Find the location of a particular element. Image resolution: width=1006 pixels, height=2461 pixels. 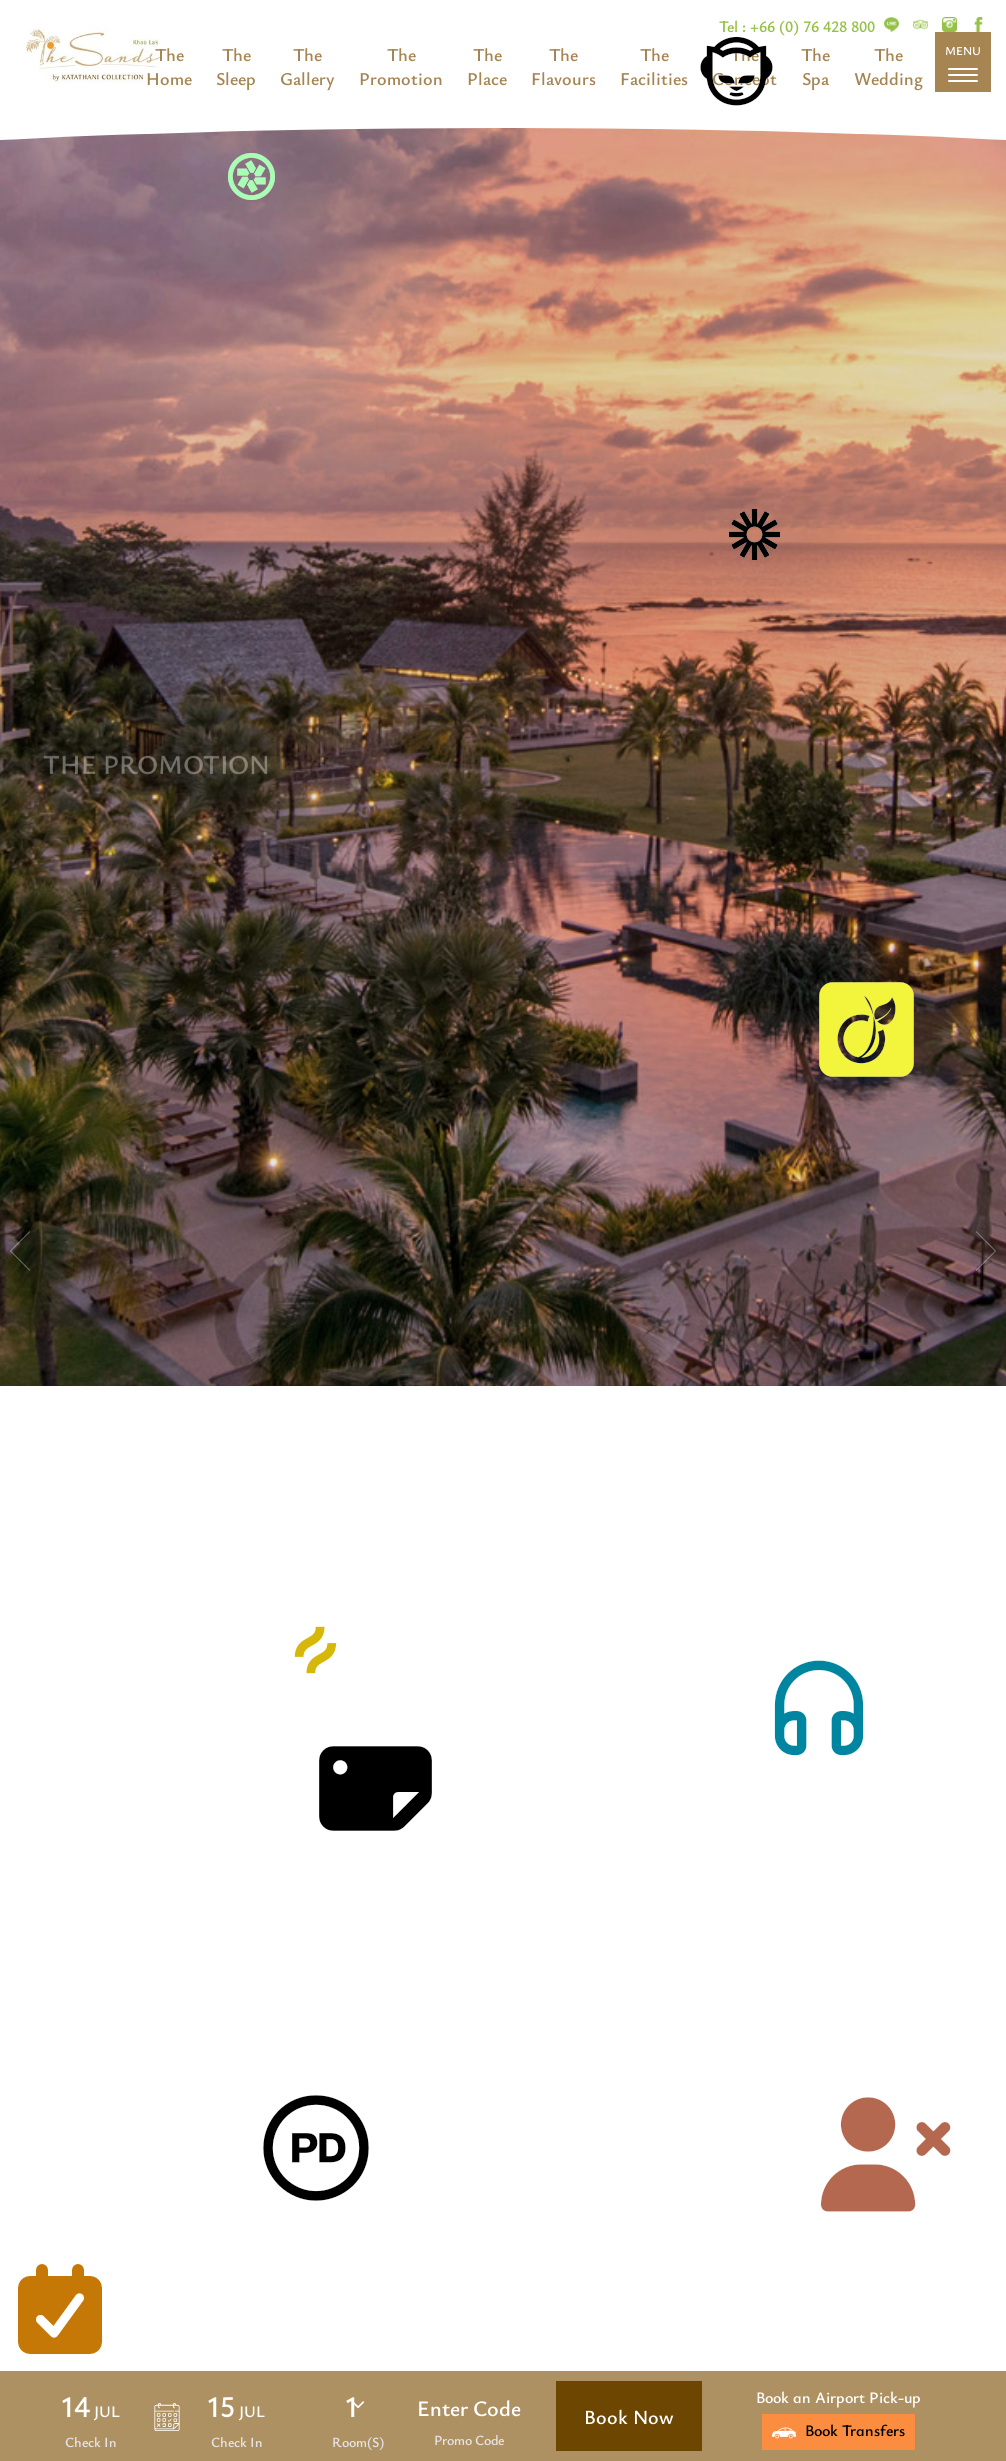

confirm or schedule an appointment is located at coordinates (60, 2312).